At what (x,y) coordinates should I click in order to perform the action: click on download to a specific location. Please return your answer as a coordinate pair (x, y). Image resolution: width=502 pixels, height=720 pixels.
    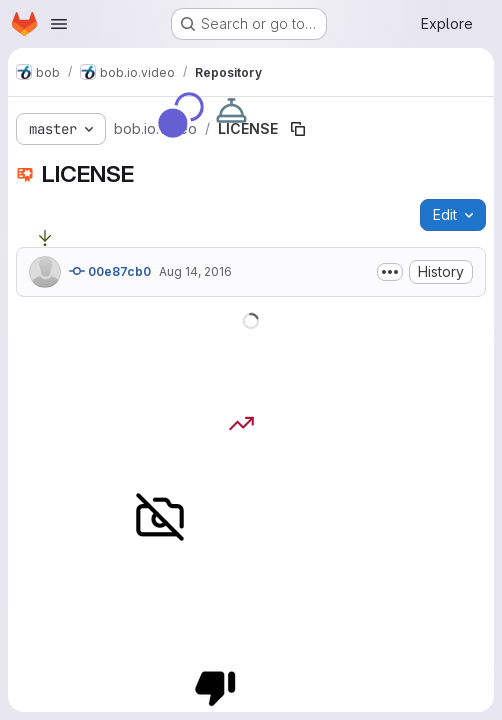
    Looking at the image, I should click on (45, 238).